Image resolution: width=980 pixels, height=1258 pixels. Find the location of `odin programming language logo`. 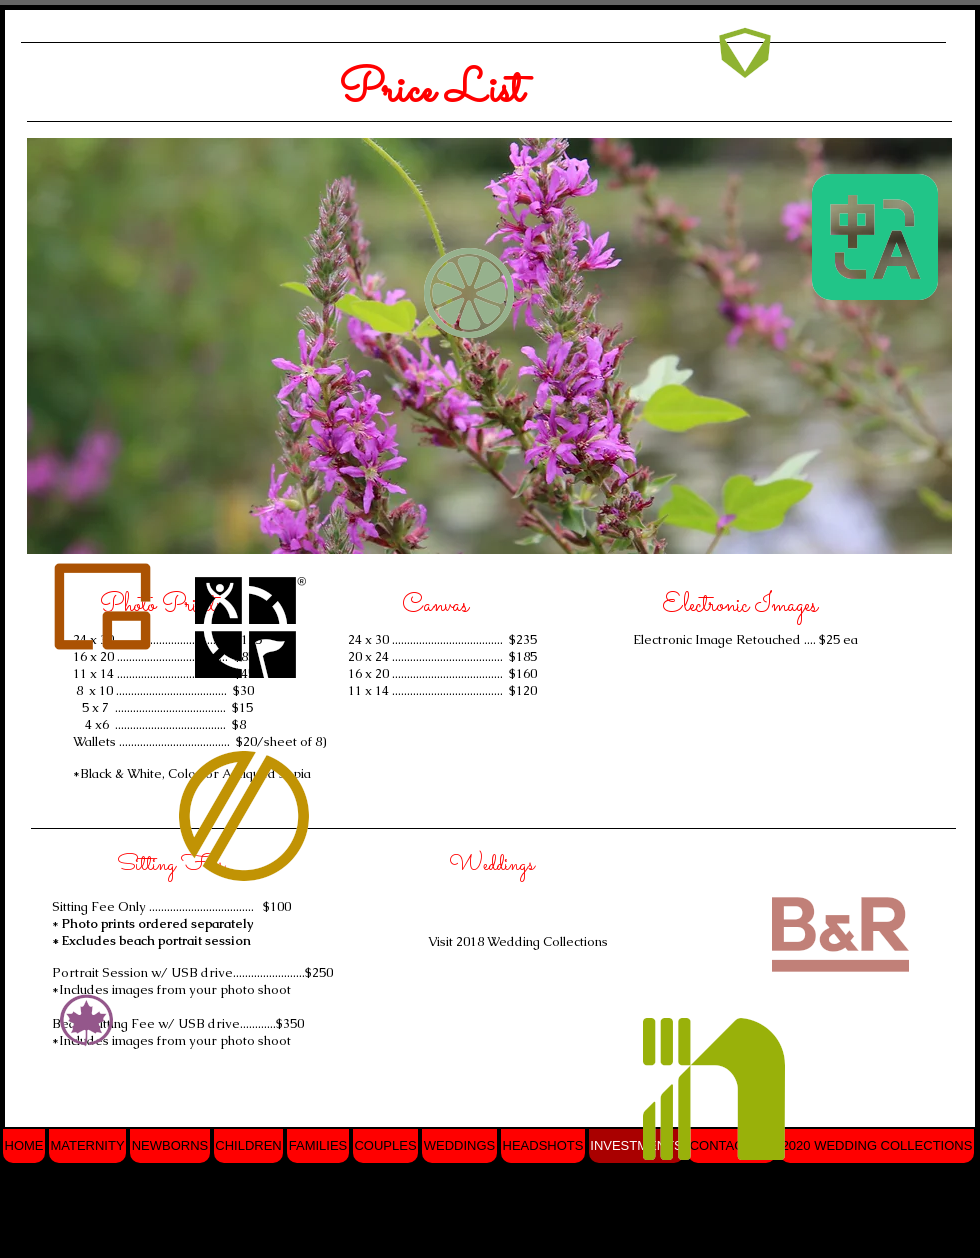

odin programming language logo is located at coordinates (244, 816).